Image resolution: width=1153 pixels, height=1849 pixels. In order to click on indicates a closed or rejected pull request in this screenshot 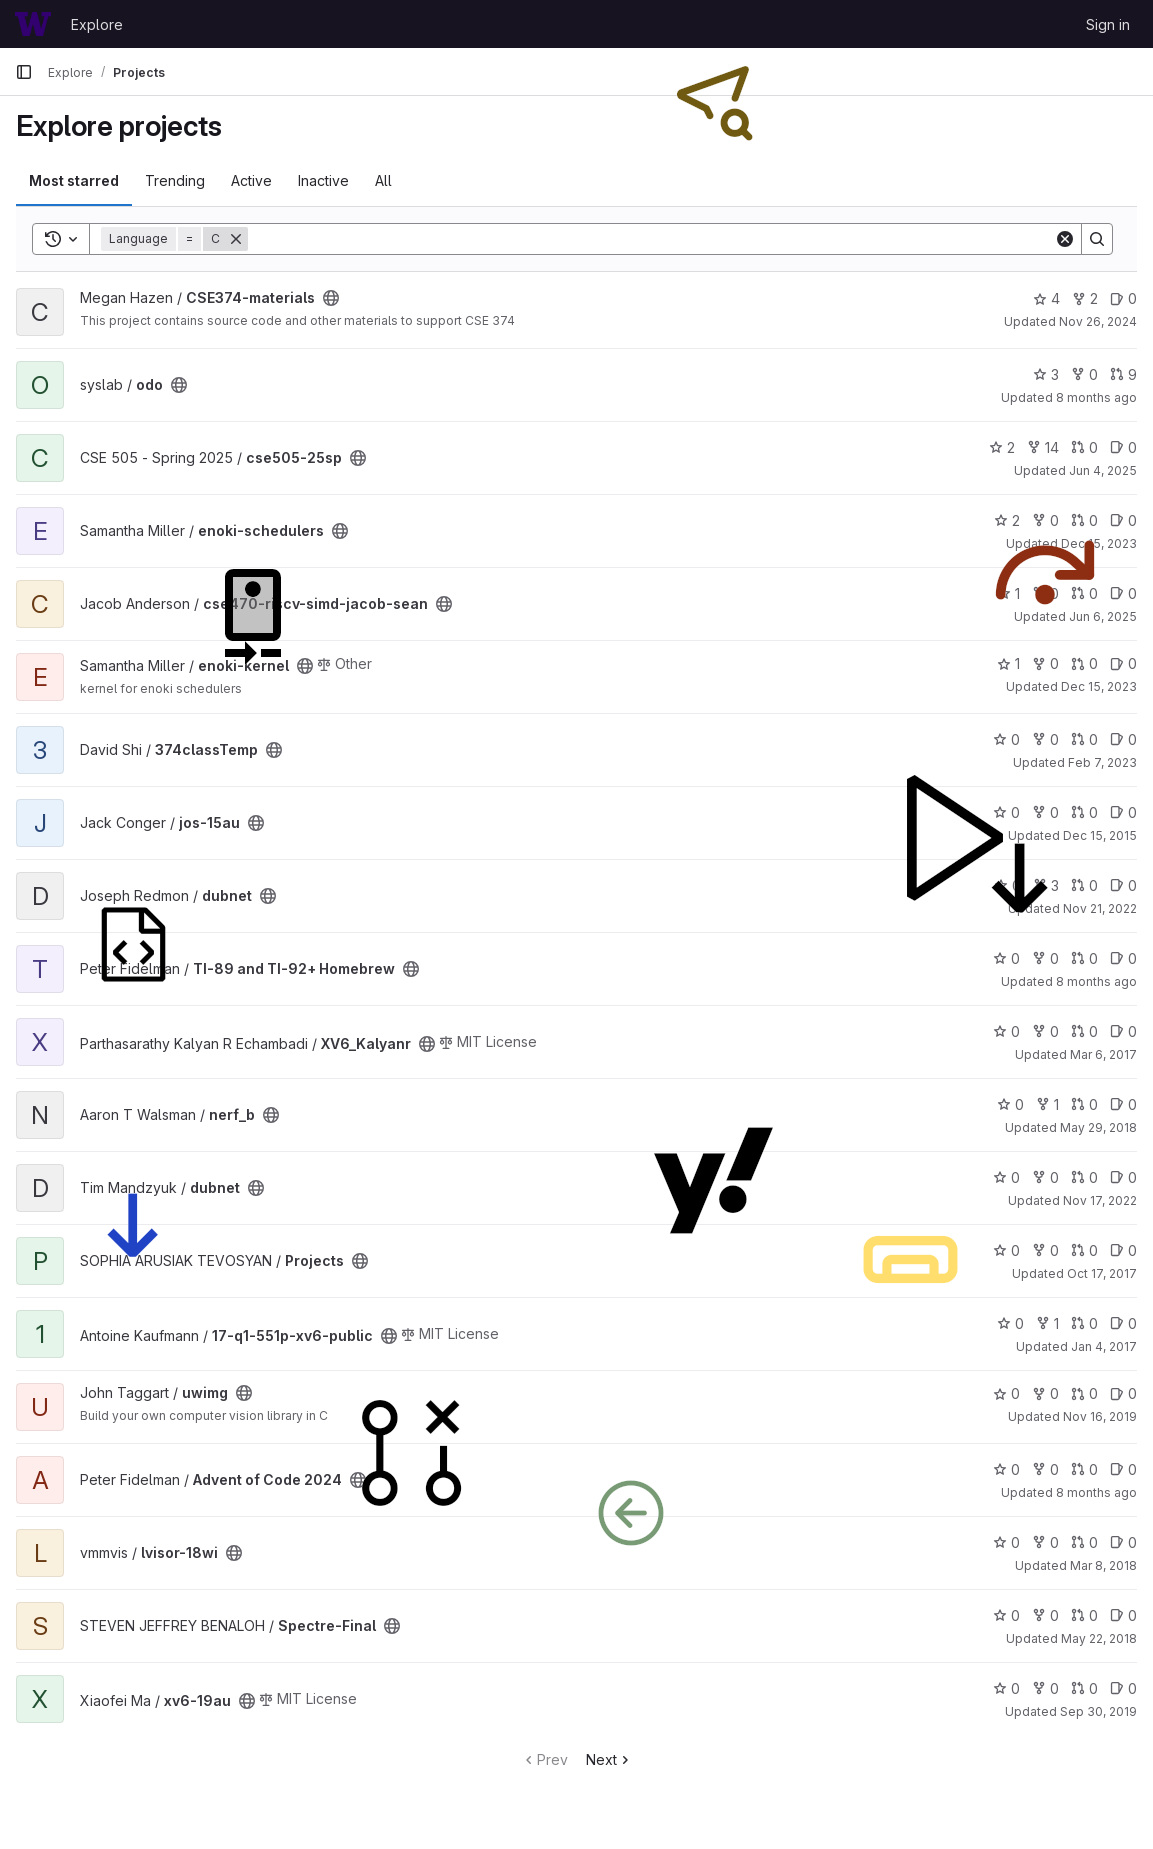, I will do `click(411, 1449)`.